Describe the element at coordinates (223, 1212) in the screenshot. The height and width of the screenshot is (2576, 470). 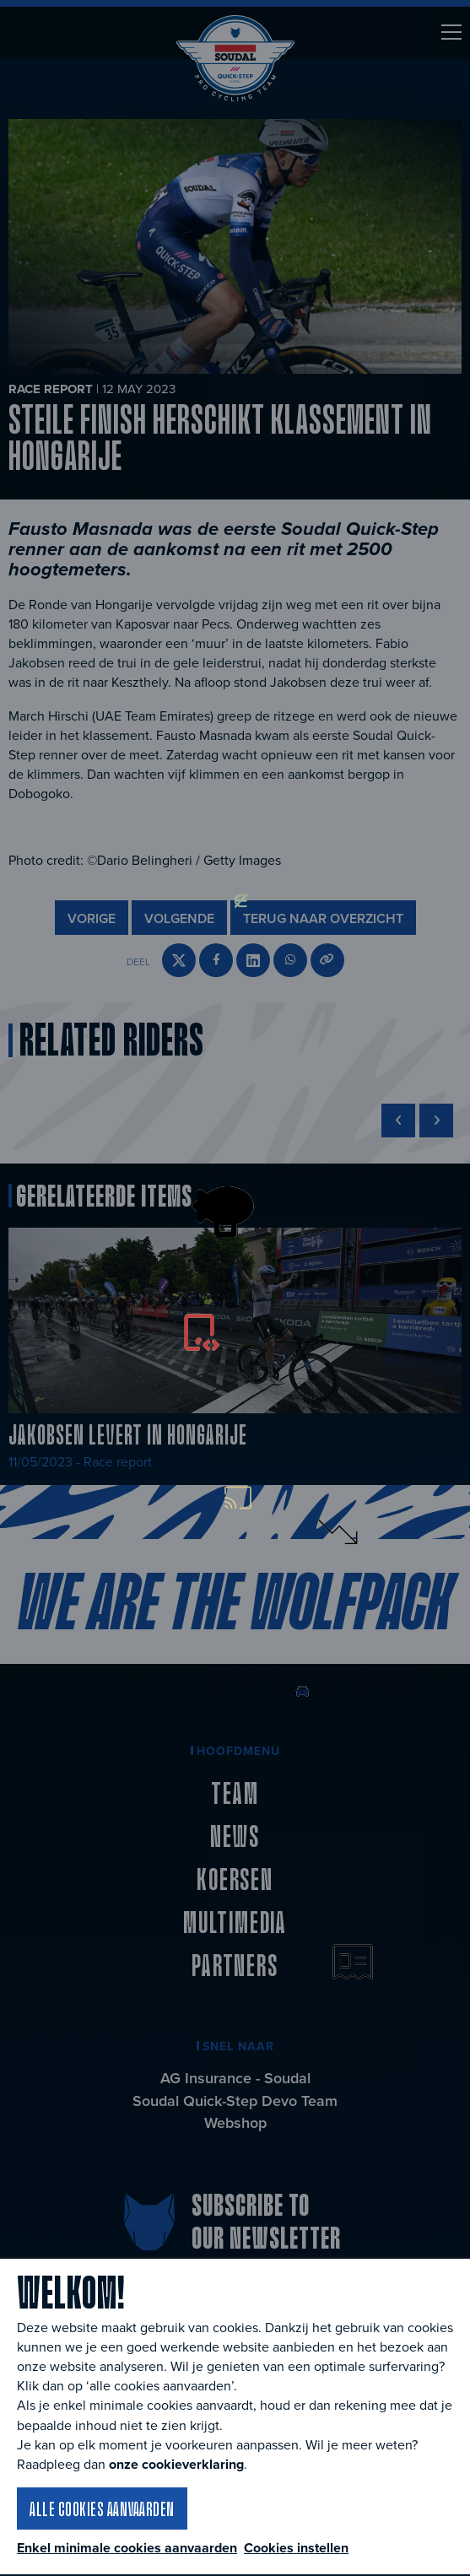
I see `access airship or blimp travel options` at that location.